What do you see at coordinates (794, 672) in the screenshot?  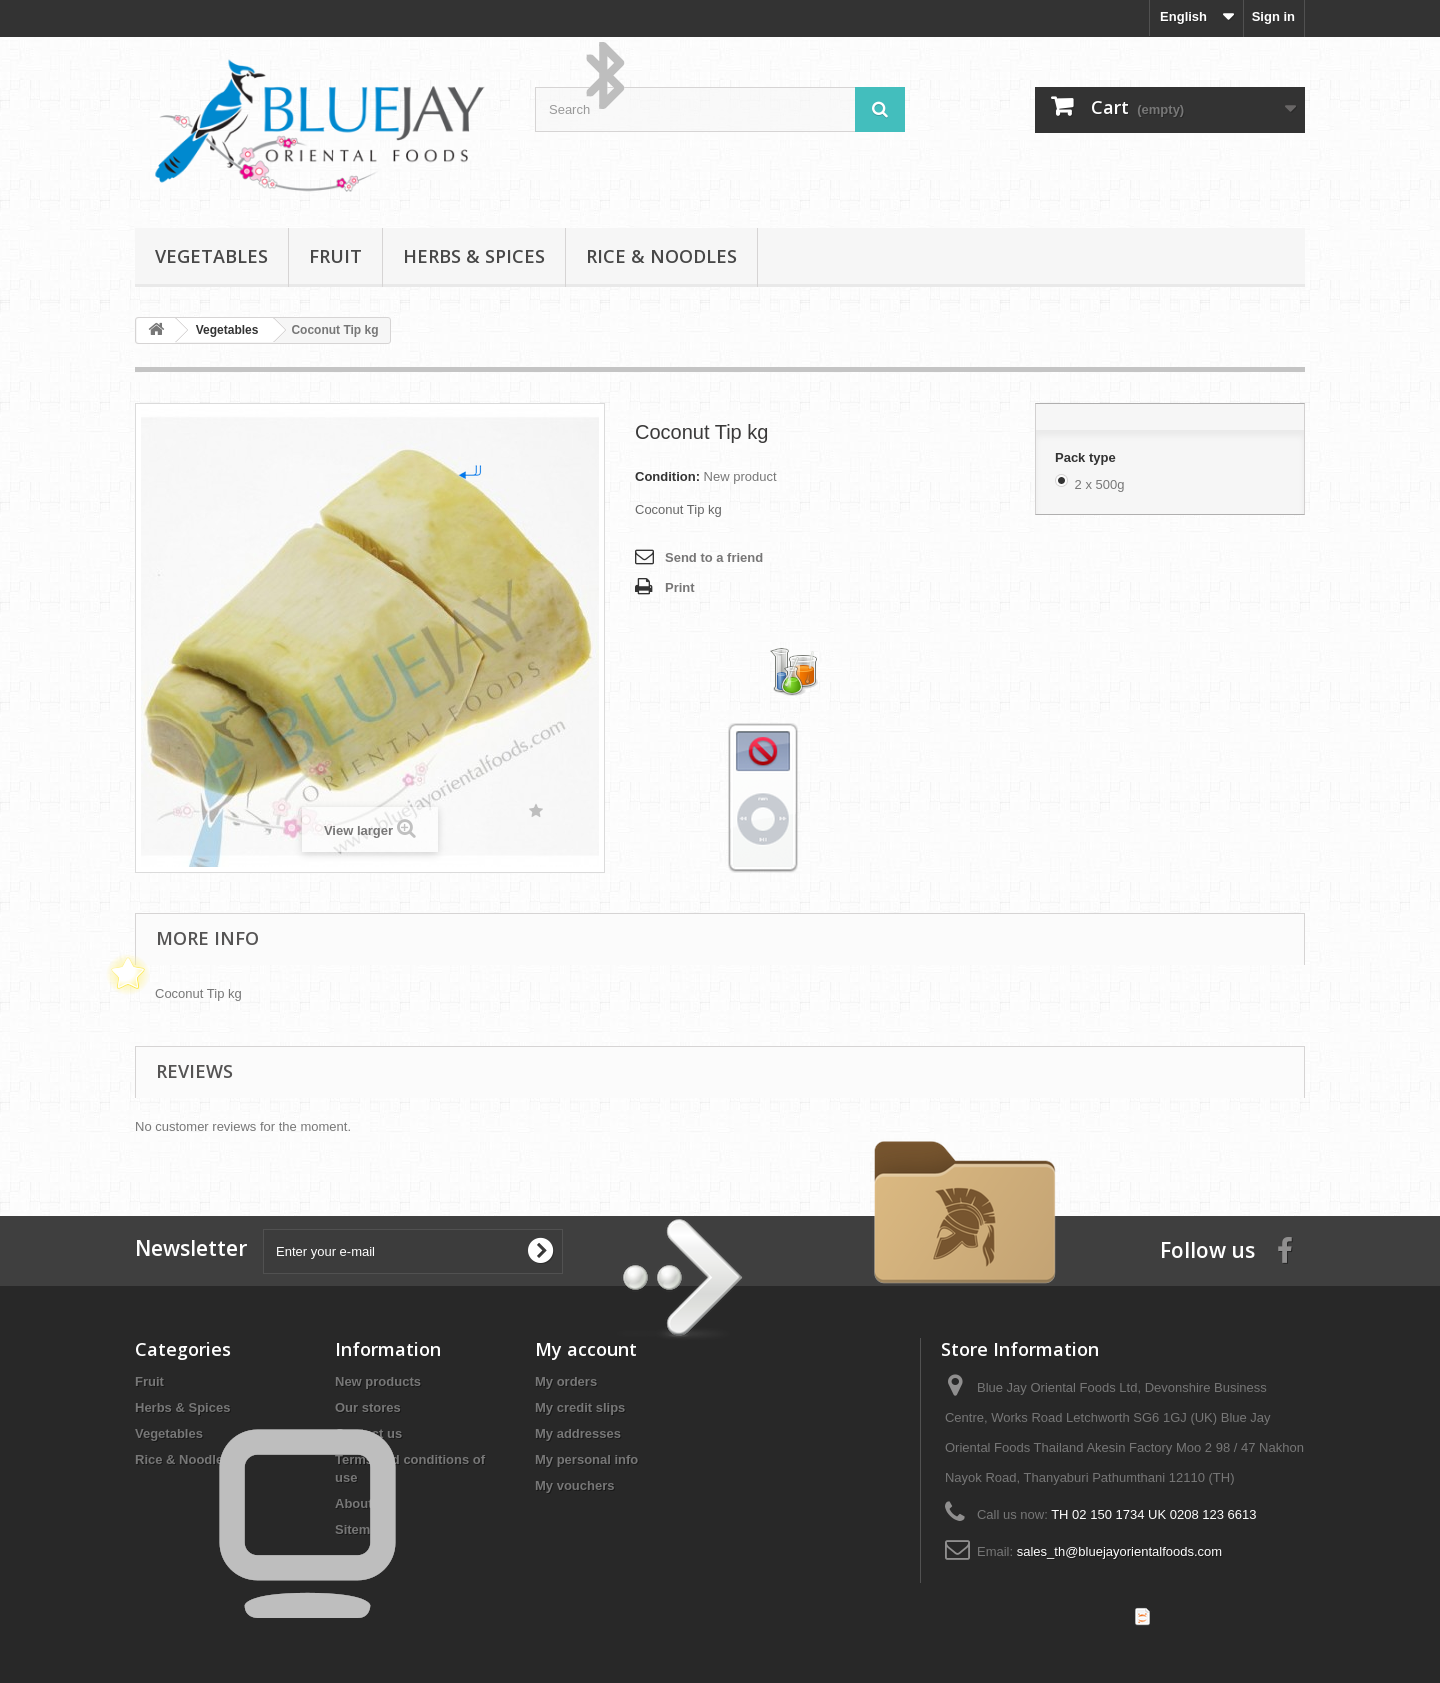 I see `open science or chemistry applications` at bounding box center [794, 672].